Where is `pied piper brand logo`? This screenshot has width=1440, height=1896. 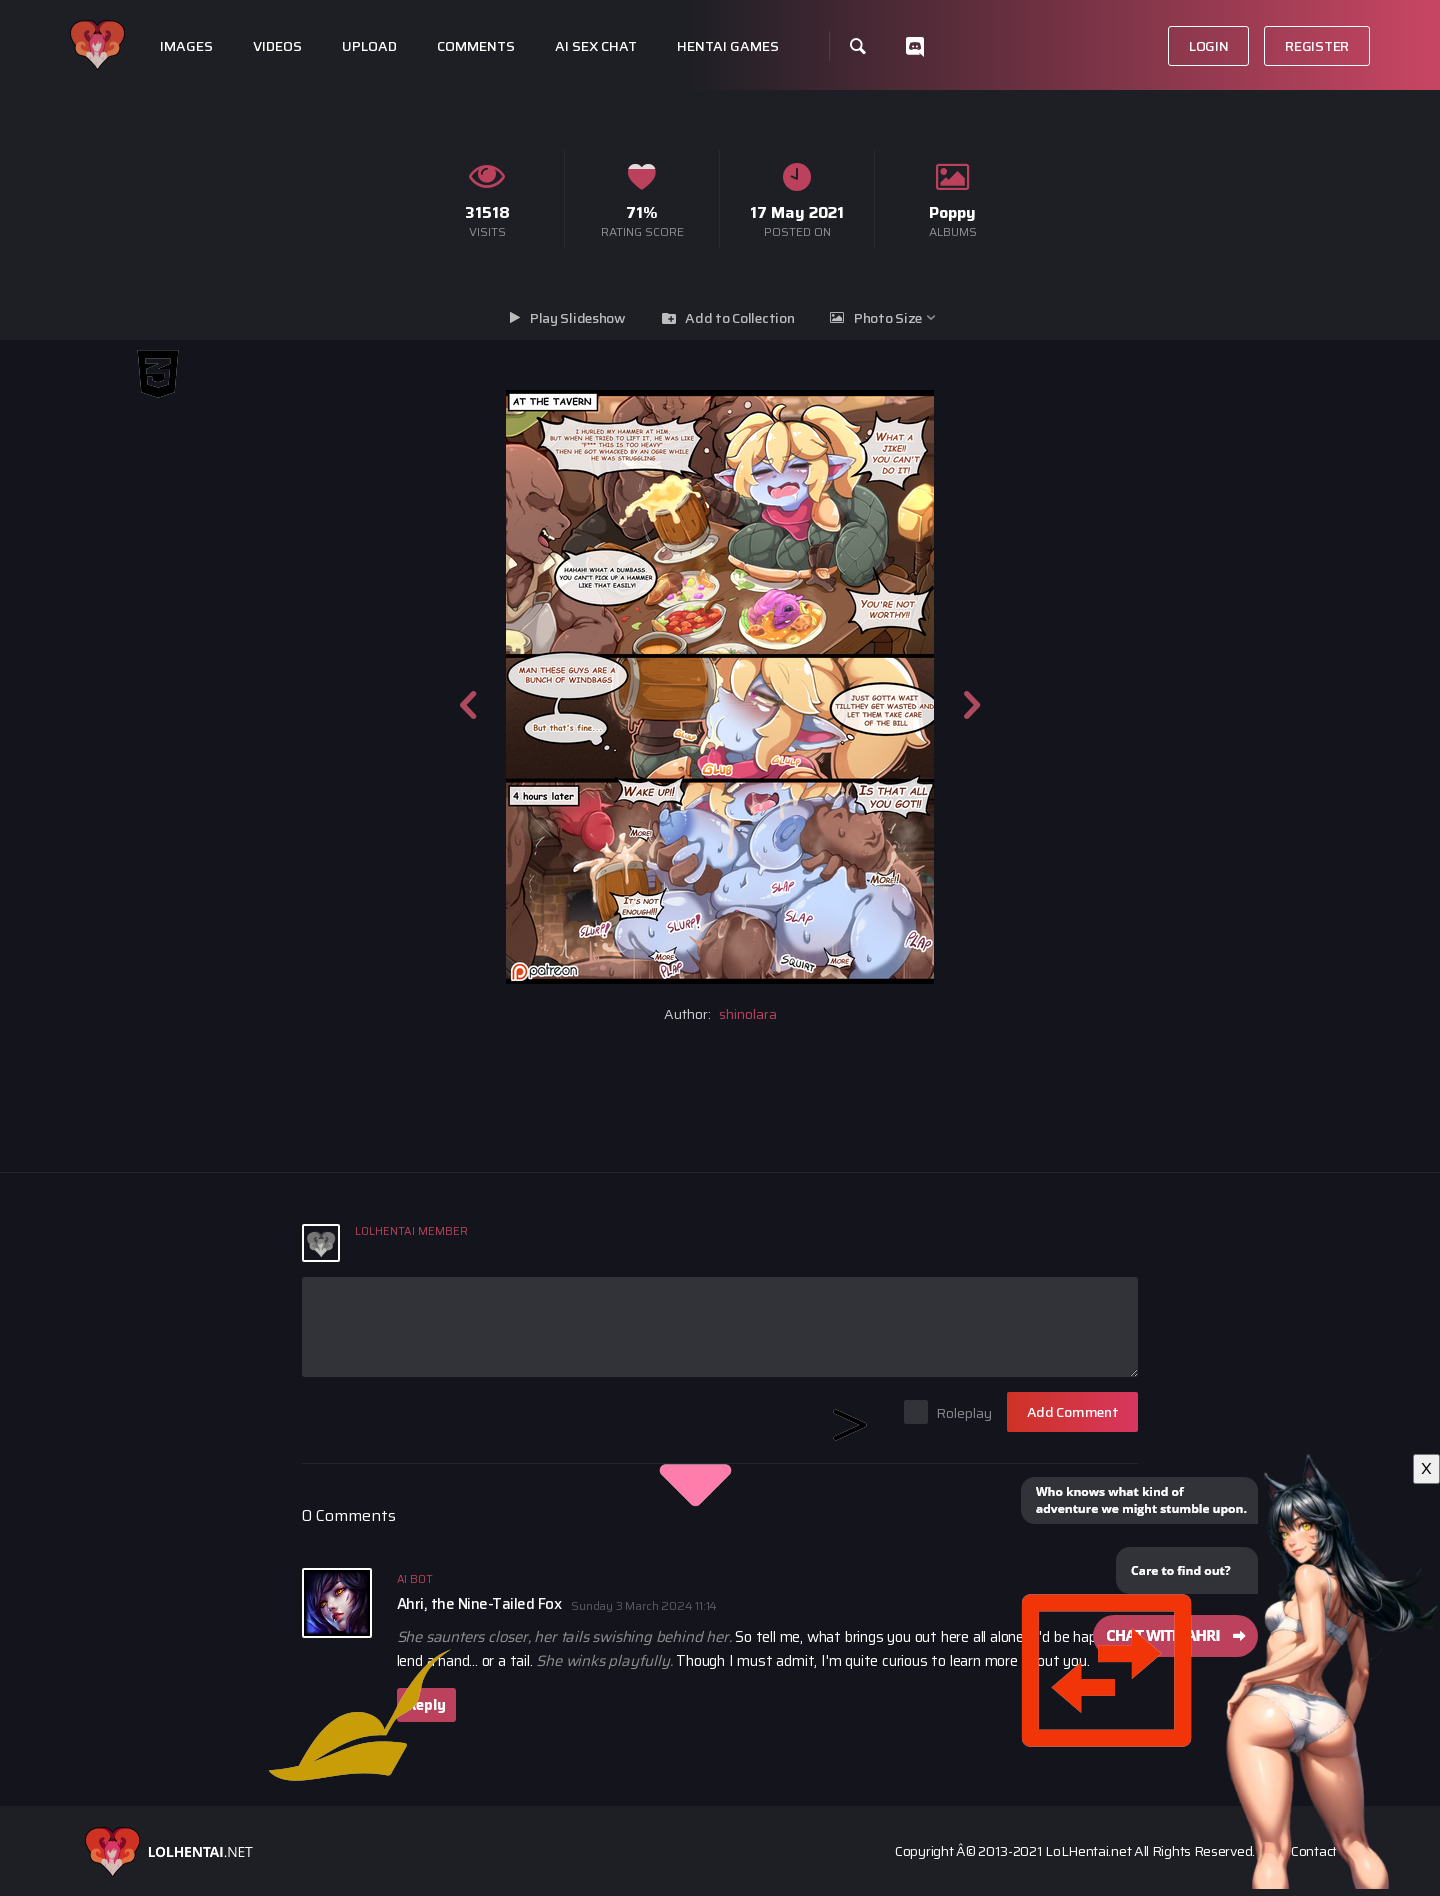
pied piper brand logo is located at coordinates (360, 1715).